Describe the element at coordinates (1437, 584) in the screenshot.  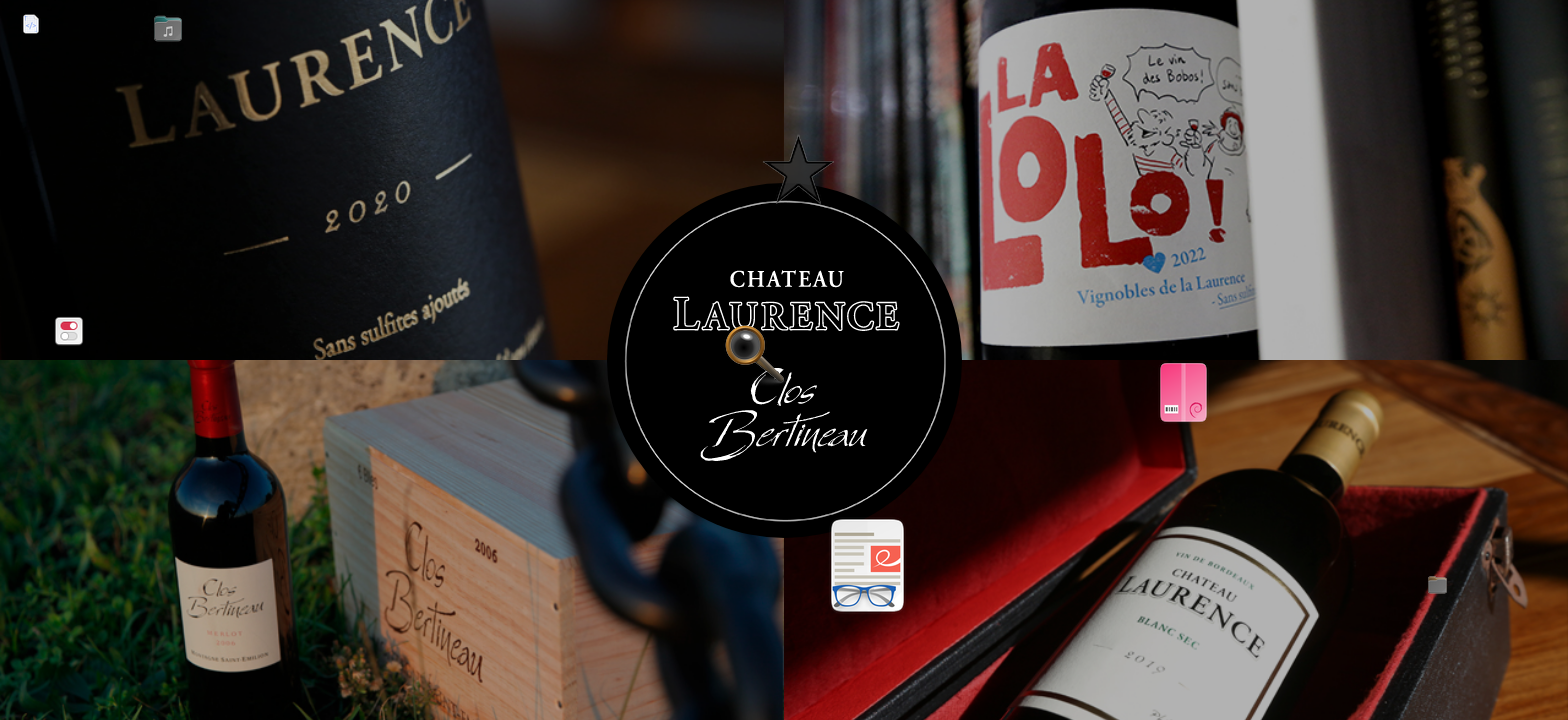
I see `open folder to view contents` at that location.